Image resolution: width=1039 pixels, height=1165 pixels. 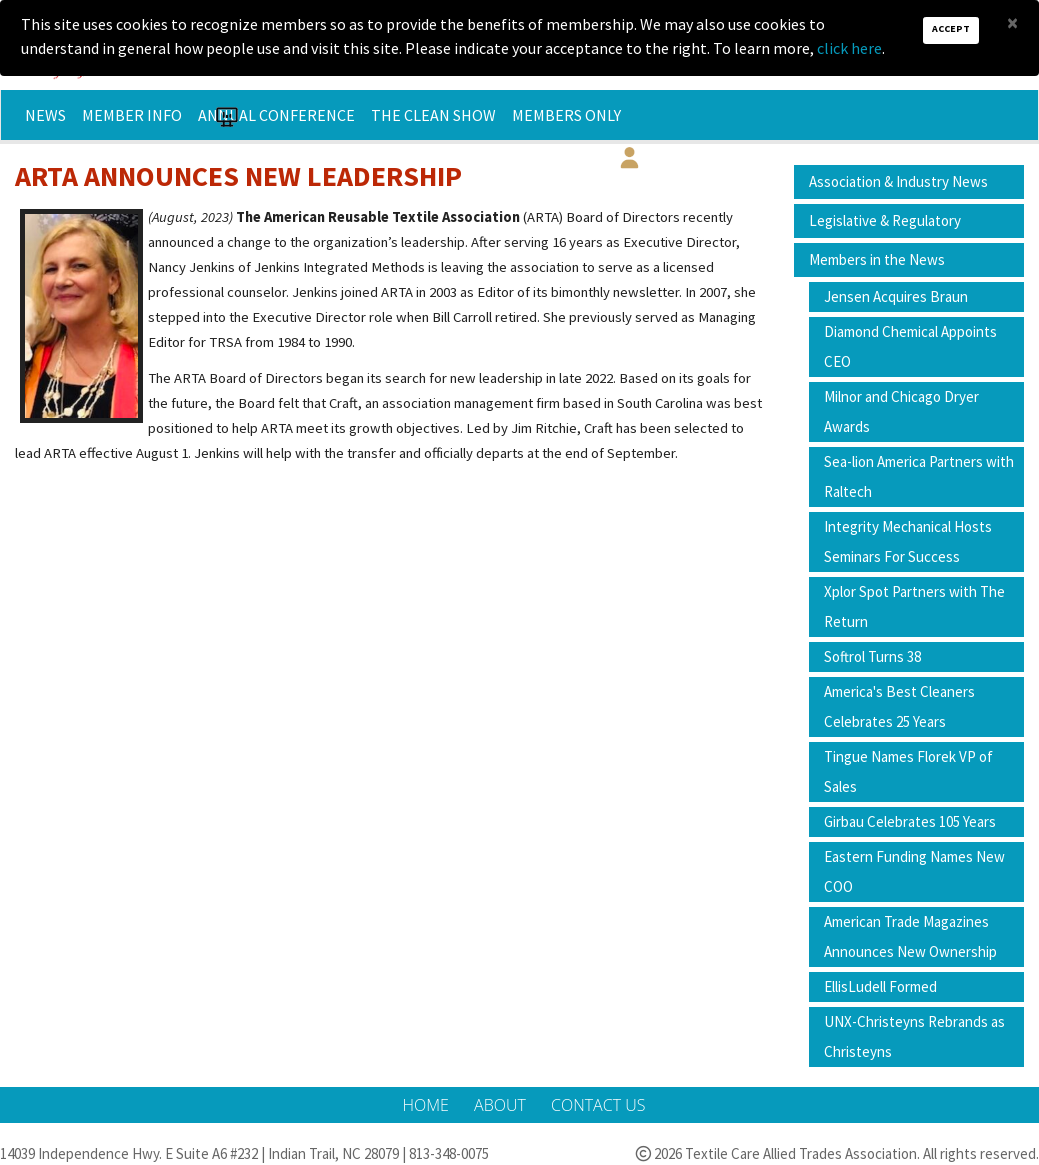 I want to click on view your profile, so click(x=629, y=157).